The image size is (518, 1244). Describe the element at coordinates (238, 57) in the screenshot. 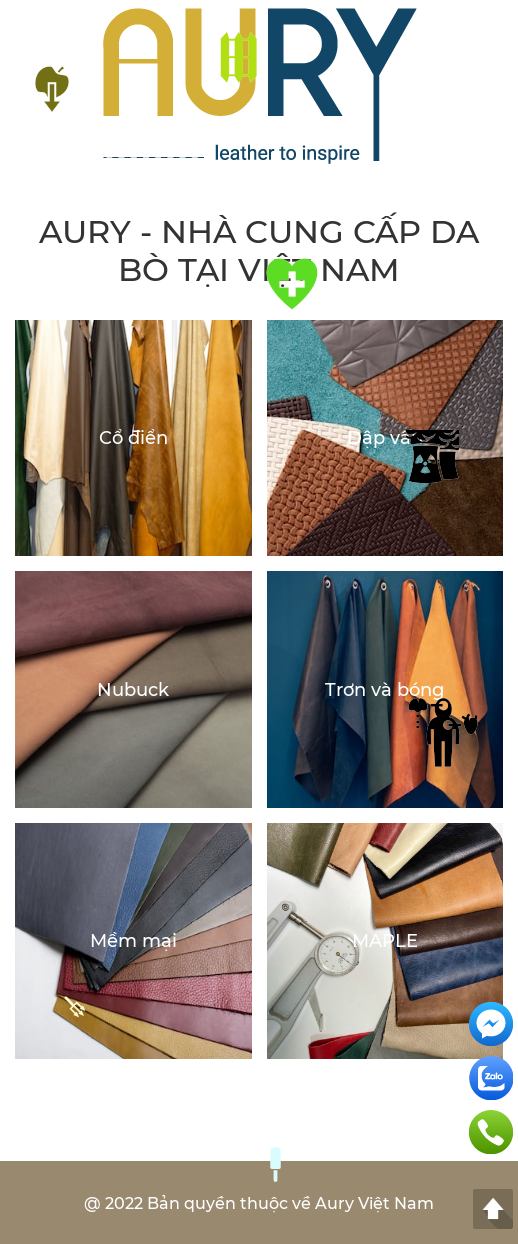

I see `build or place a fence in your game` at that location.